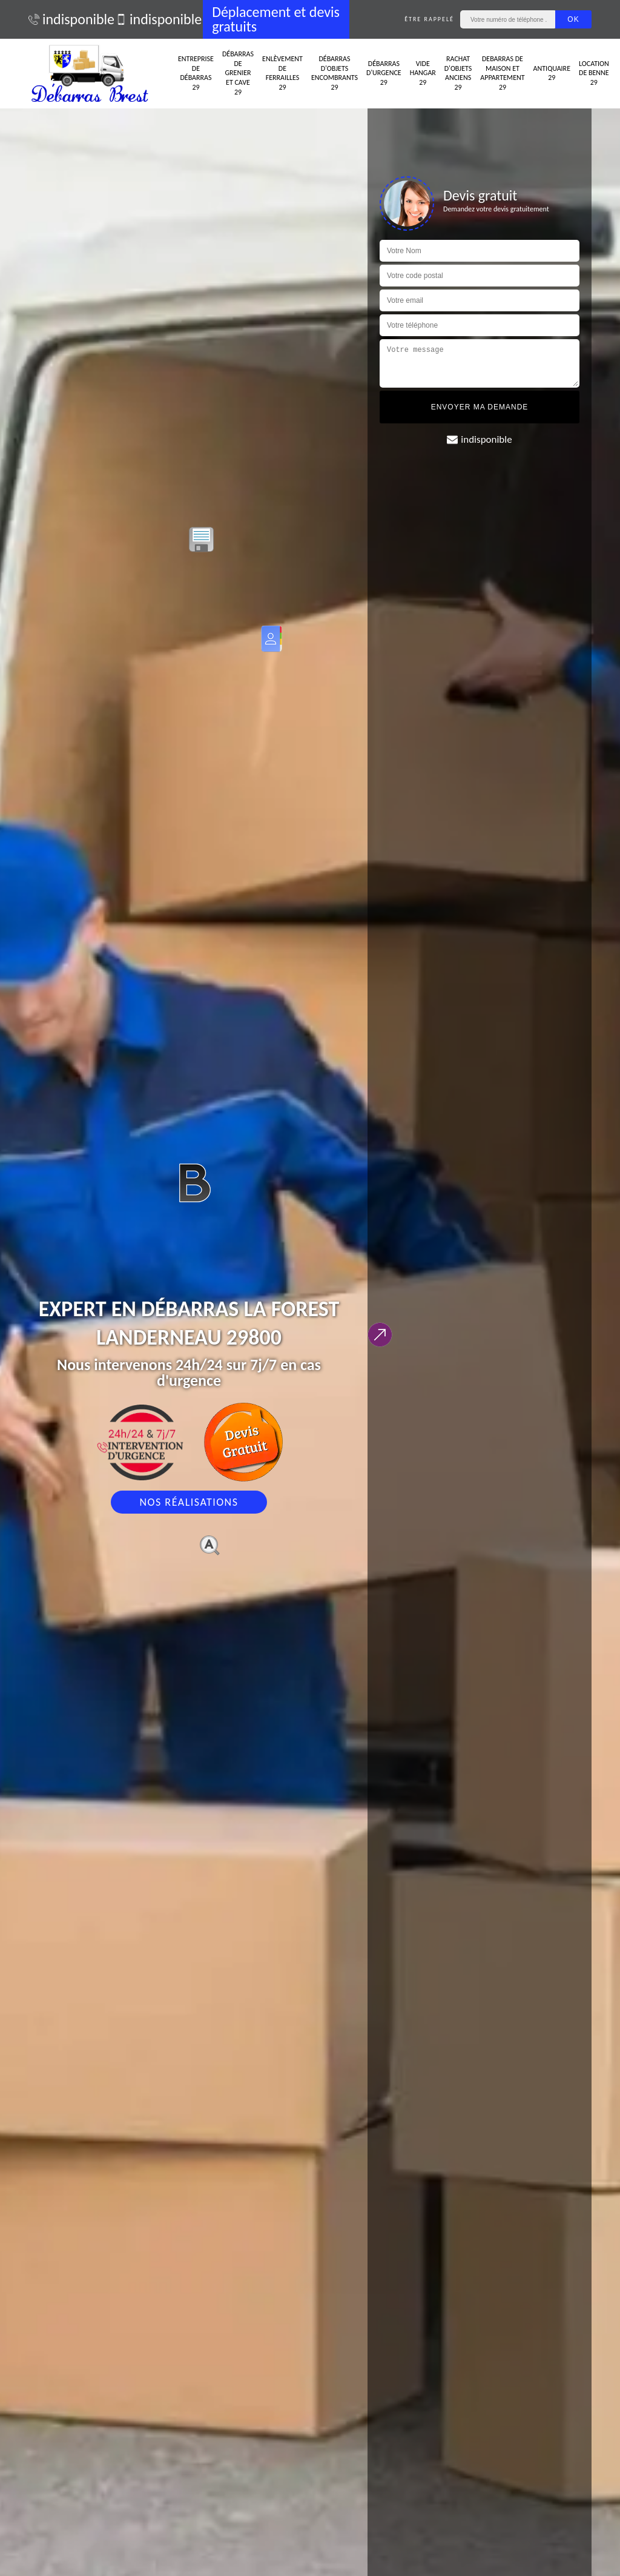 Image resolution: width=620 pixels, height=2576 pixels. I want to click on apply bold formatting to selected text, so click(195, 1183).